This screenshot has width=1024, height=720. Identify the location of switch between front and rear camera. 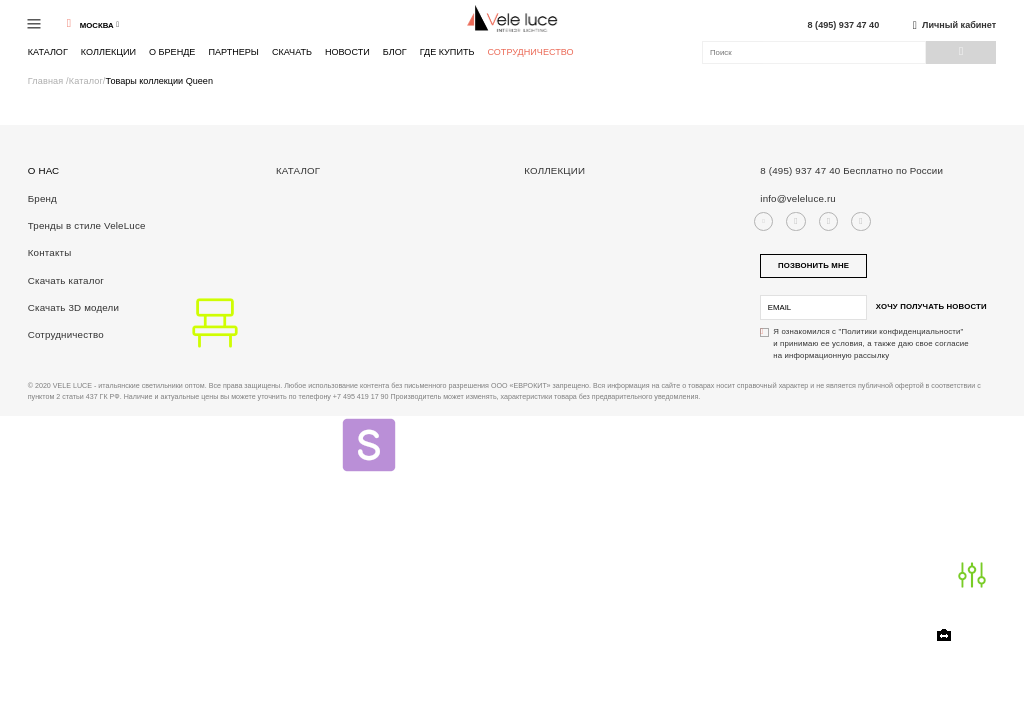
(944, 636).